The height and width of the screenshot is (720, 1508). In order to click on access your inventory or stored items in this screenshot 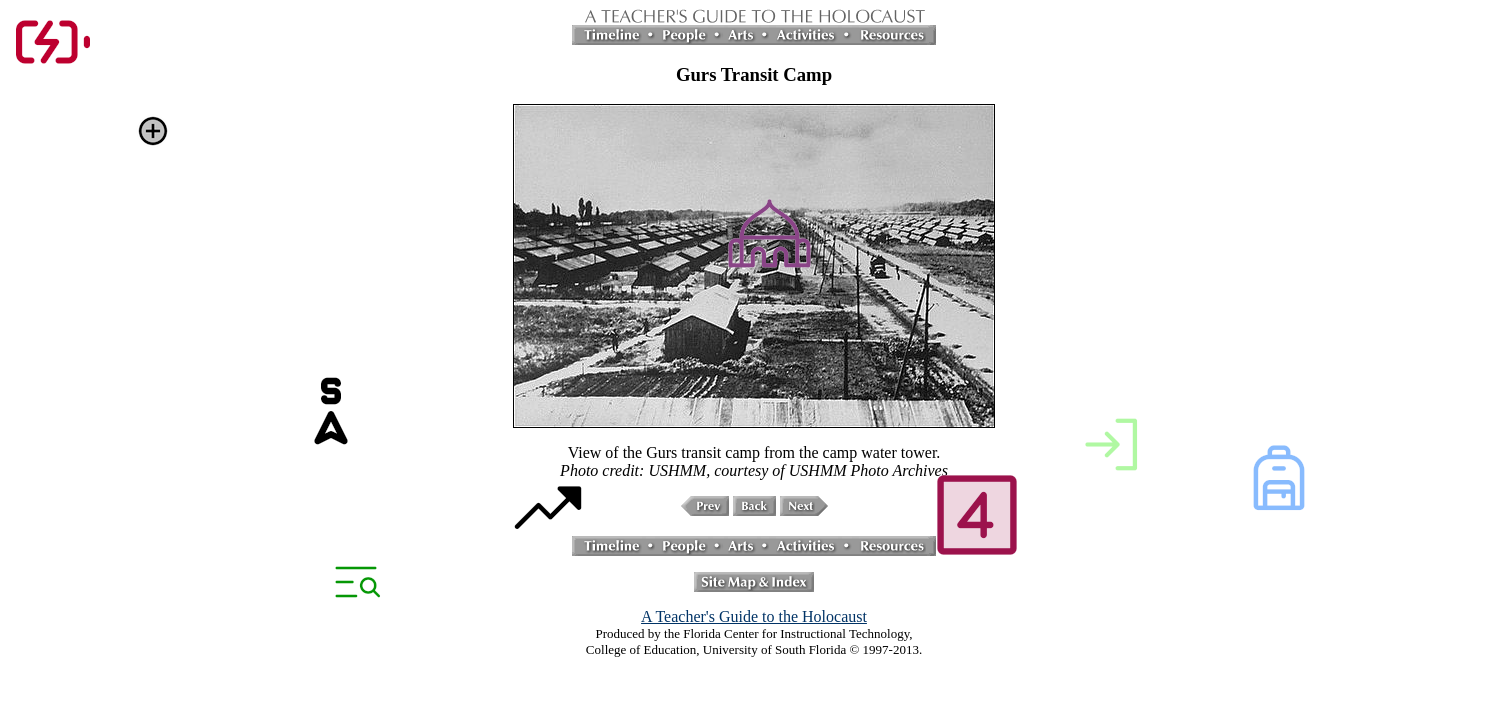, I will do `click(1279, 480)`.